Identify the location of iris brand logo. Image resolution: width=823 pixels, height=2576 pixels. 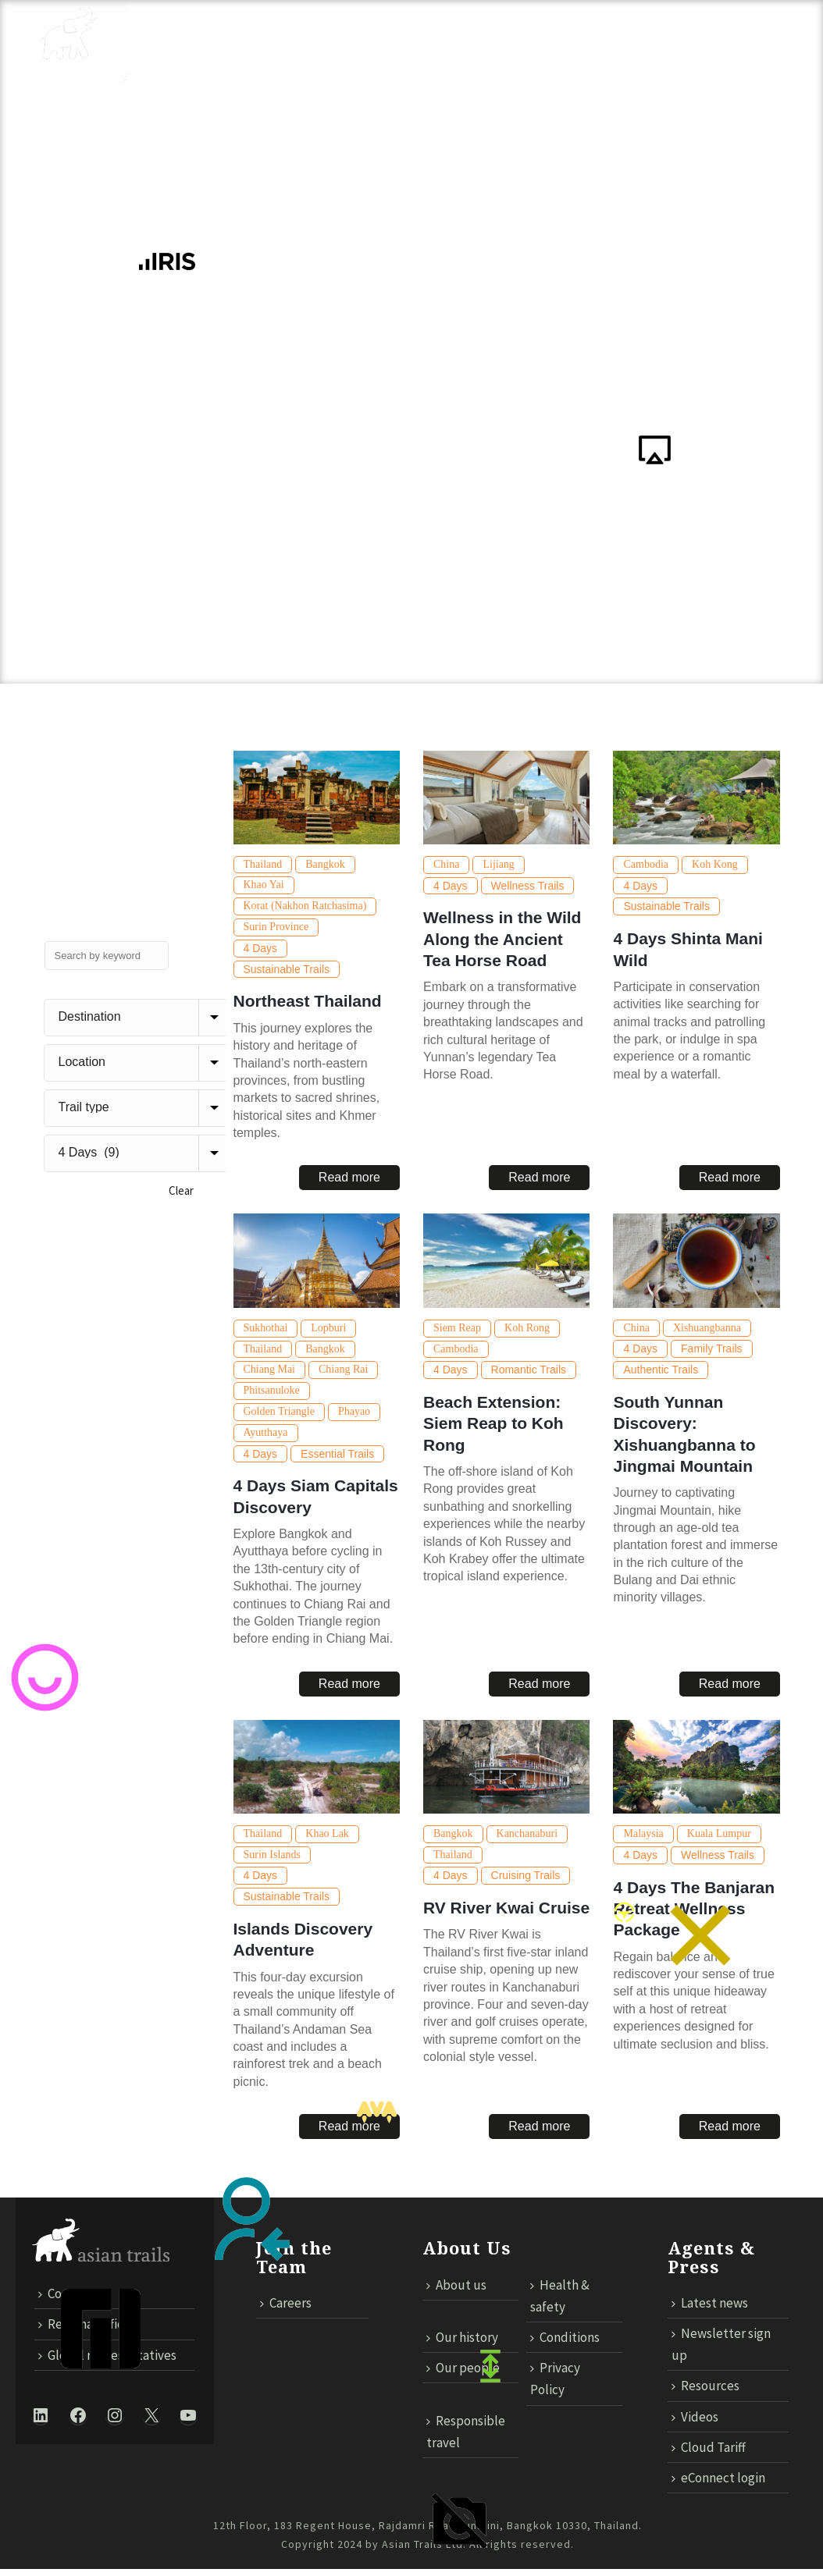
(167, 261).